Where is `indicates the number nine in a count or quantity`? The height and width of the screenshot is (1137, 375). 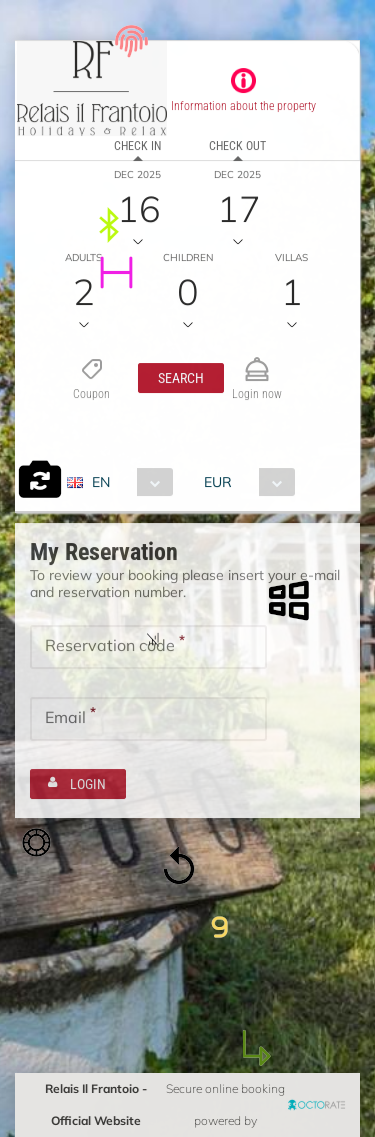 indicates the number nine in a count or quantity is located at coordinates (220, 927).